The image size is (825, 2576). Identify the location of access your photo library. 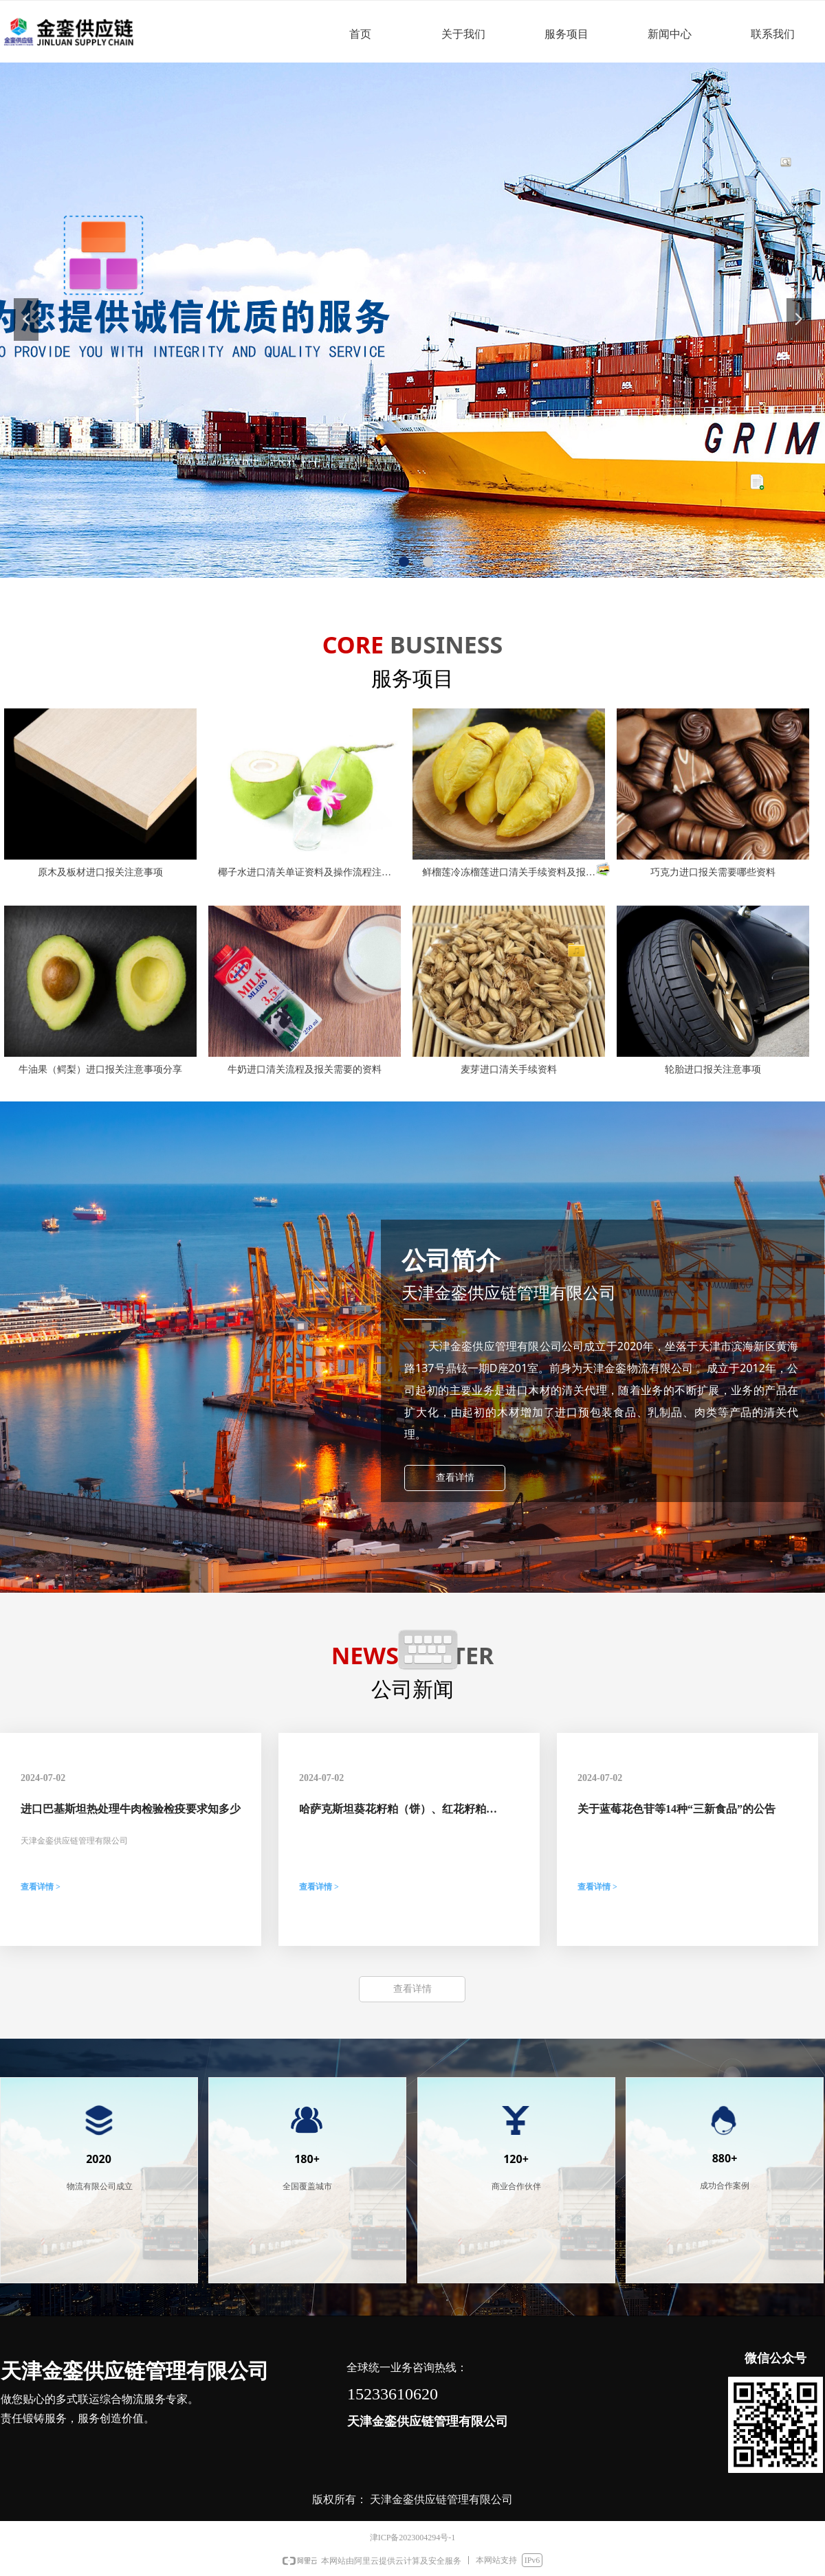
(603, 869).